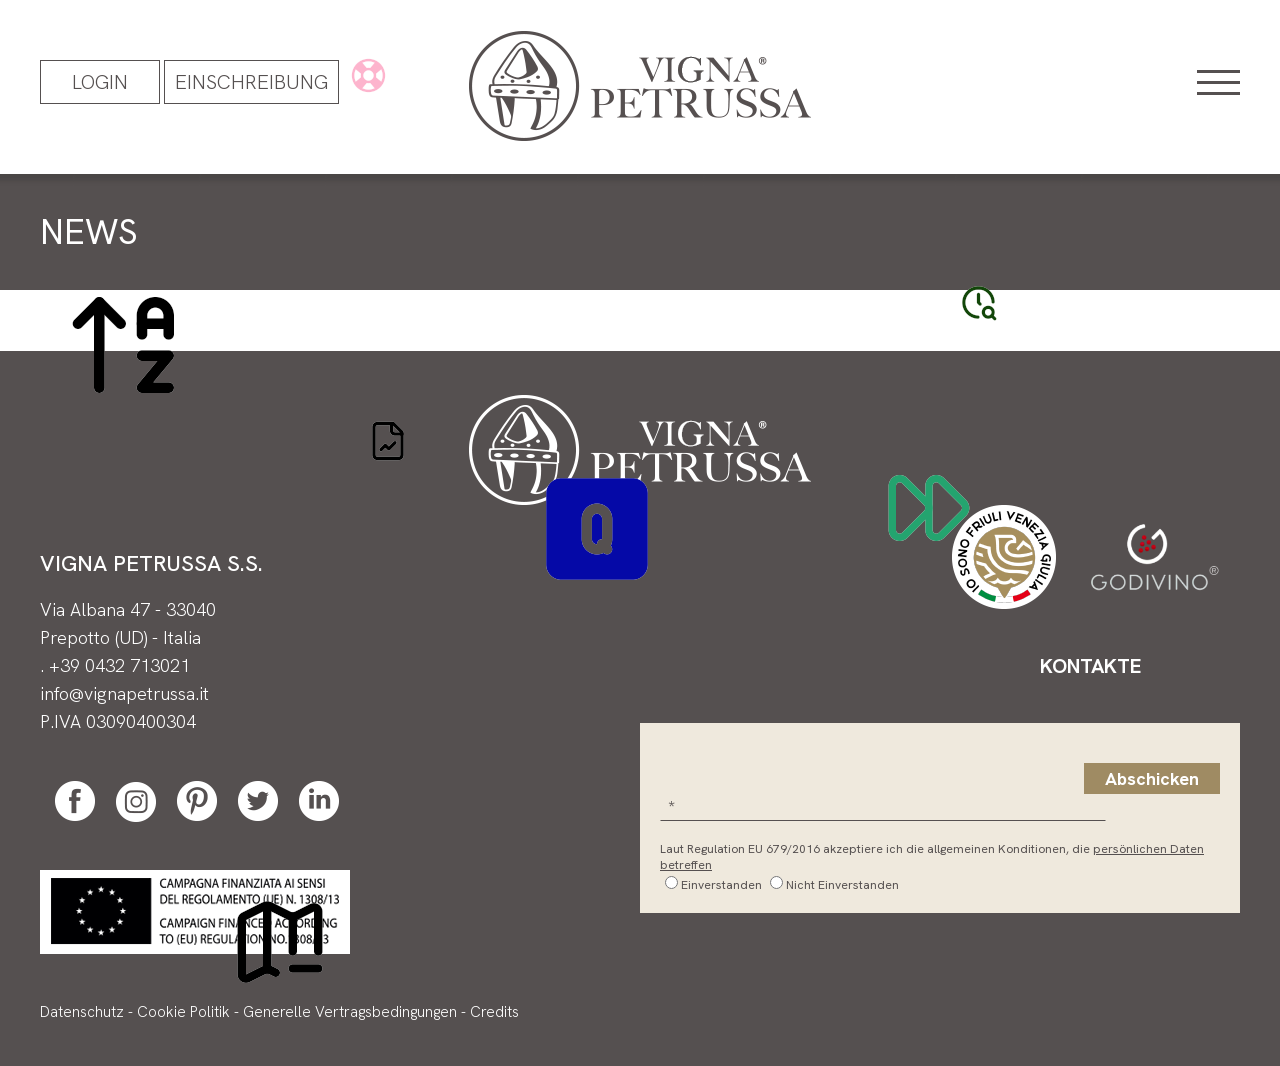  Describe the element at coordinates (929, 508) in the screenshot. I see `skip forward in media playback` at that location.